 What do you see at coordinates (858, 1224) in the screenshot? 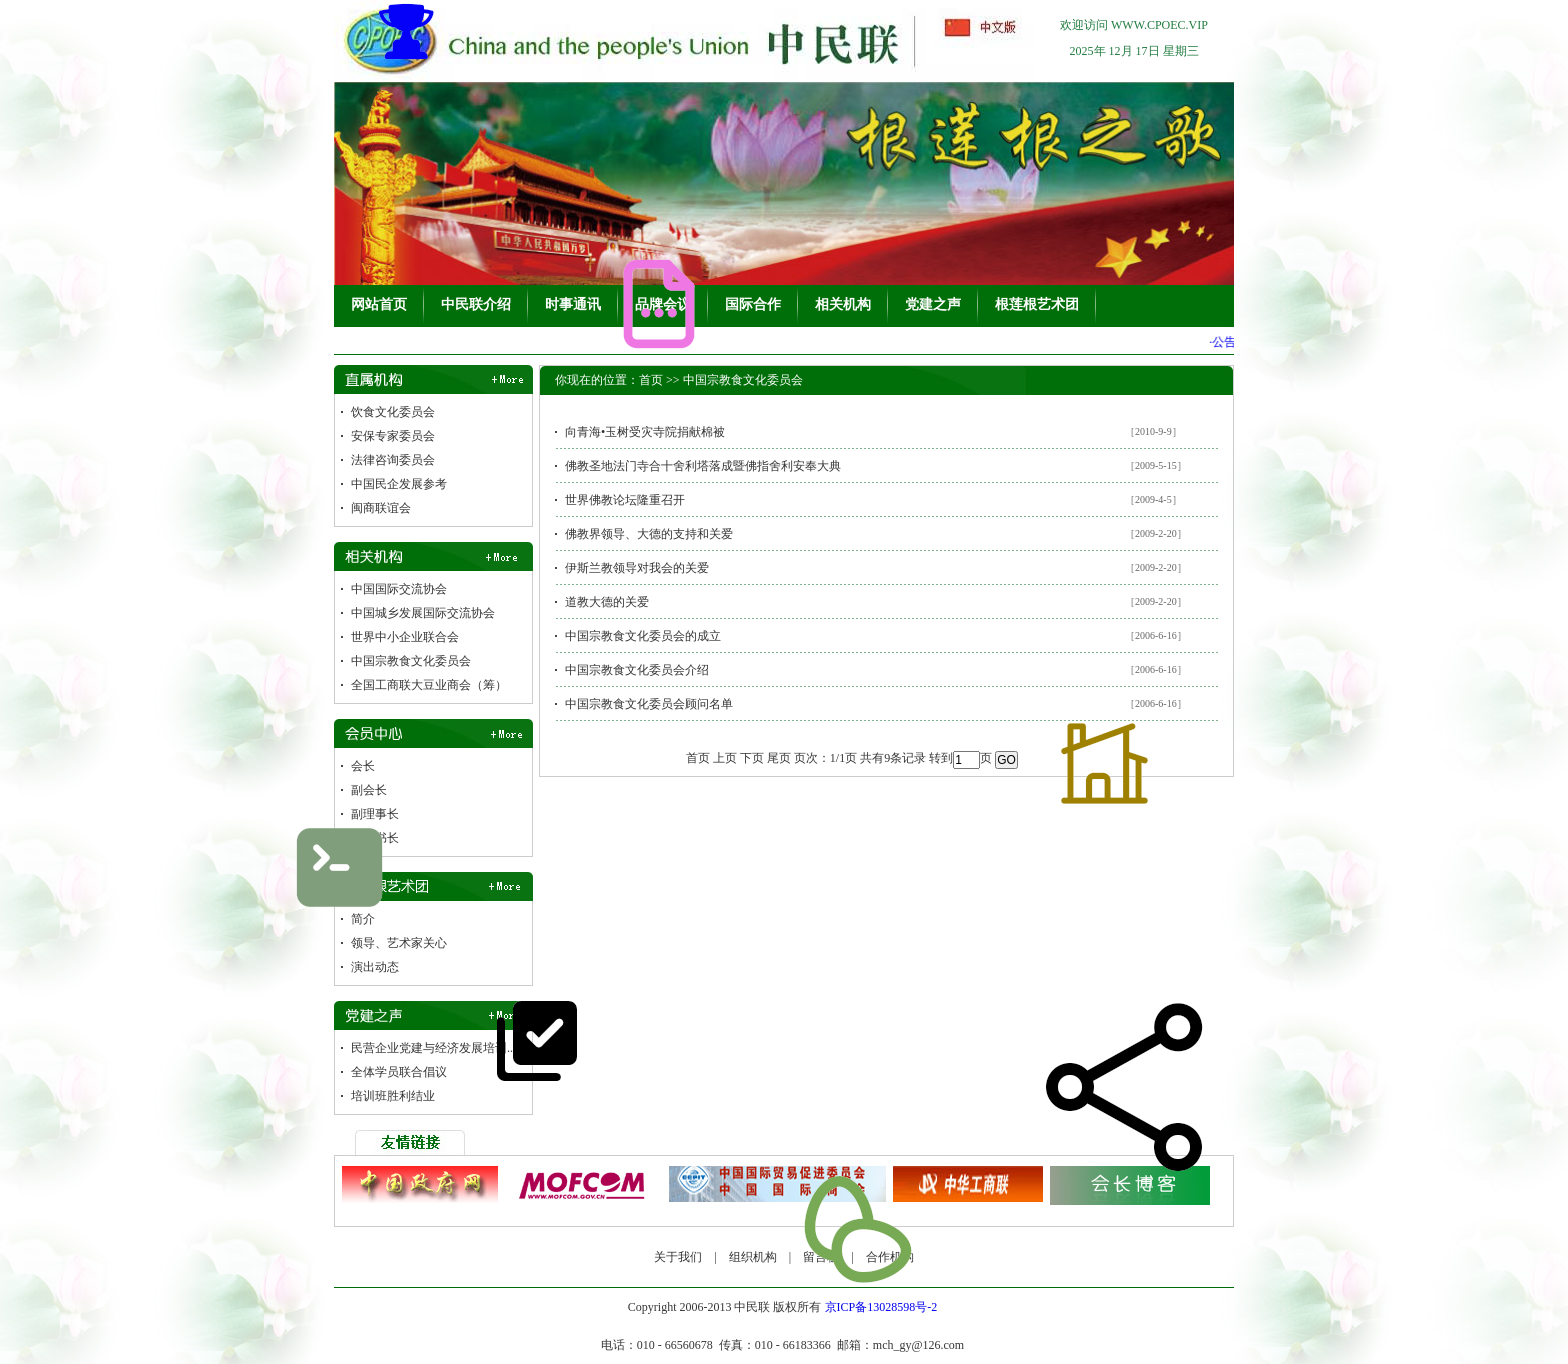
I see `browse egg or breakfast recipes` at bounding box center [858, 1224].